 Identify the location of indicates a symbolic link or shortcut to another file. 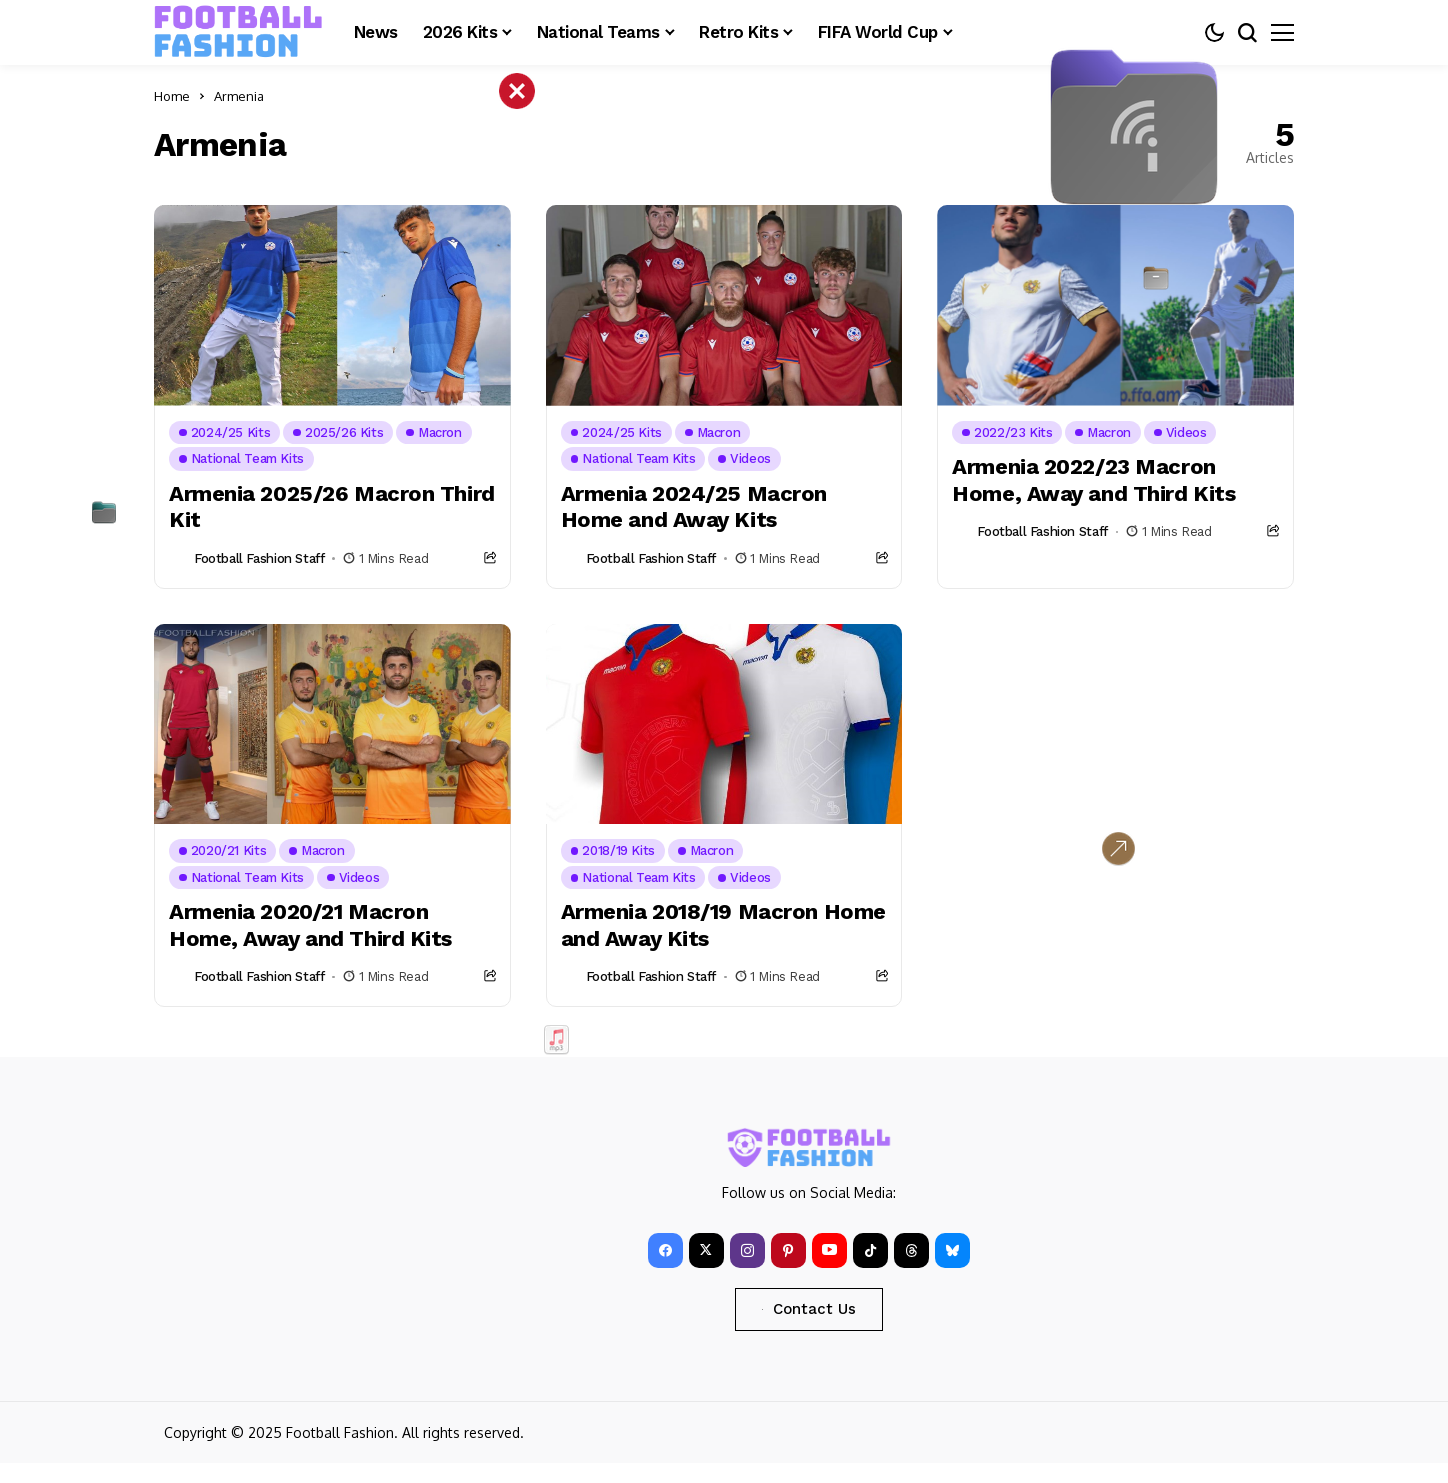
(1118, 848).